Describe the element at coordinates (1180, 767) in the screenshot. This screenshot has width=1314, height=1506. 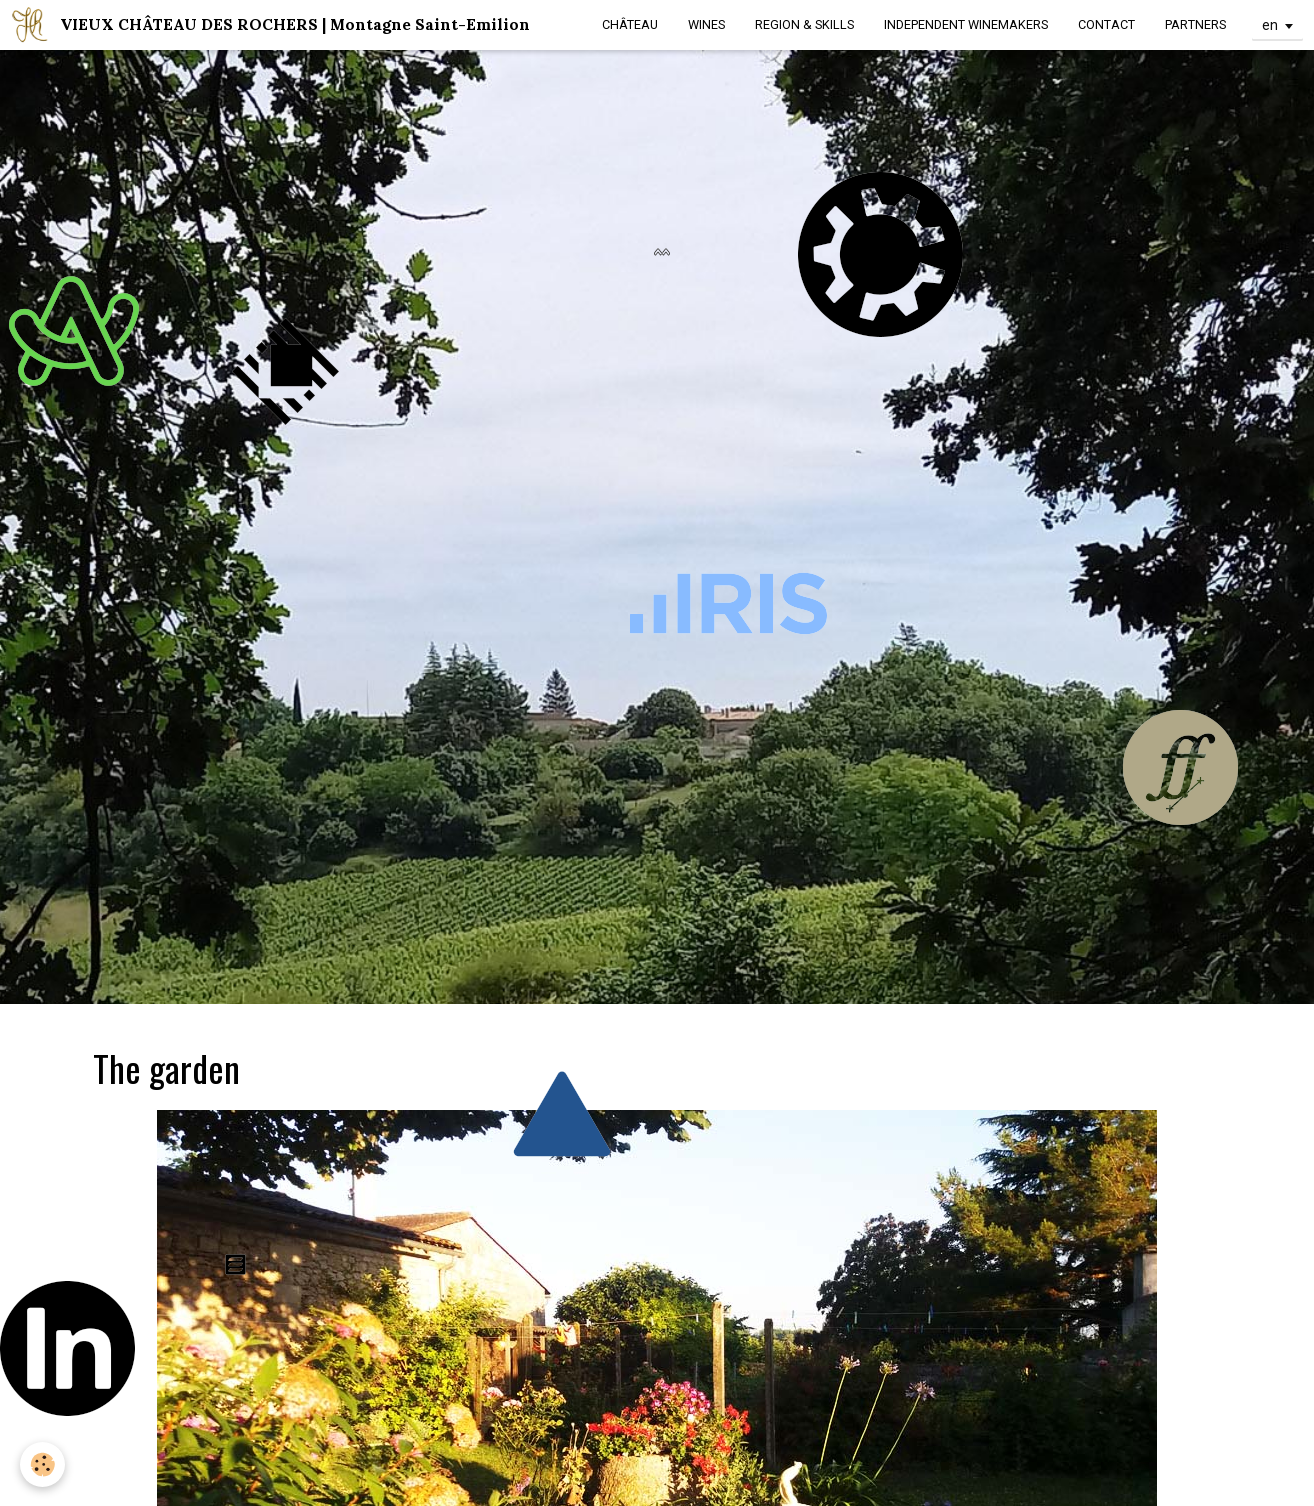
I see `open FontForge font editor application` at that location.